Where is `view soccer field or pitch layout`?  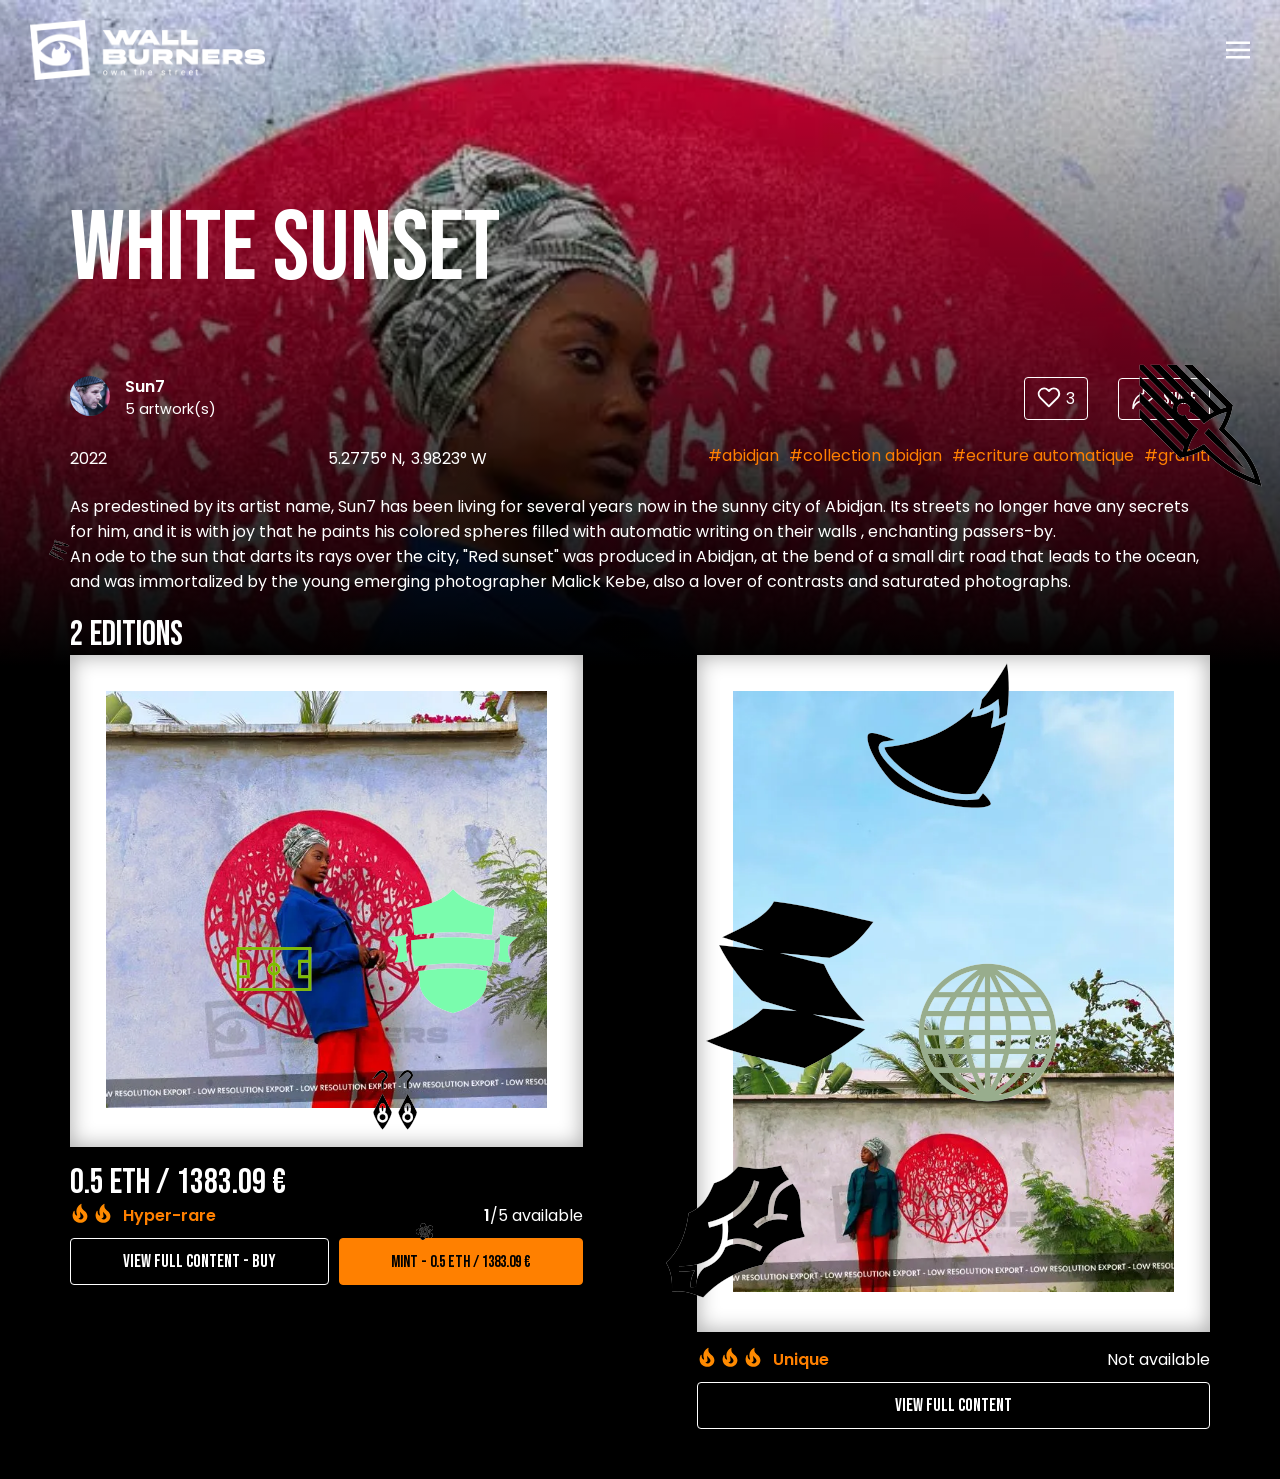 view soccer field or pitch layout is located at coordinates (274, 969).